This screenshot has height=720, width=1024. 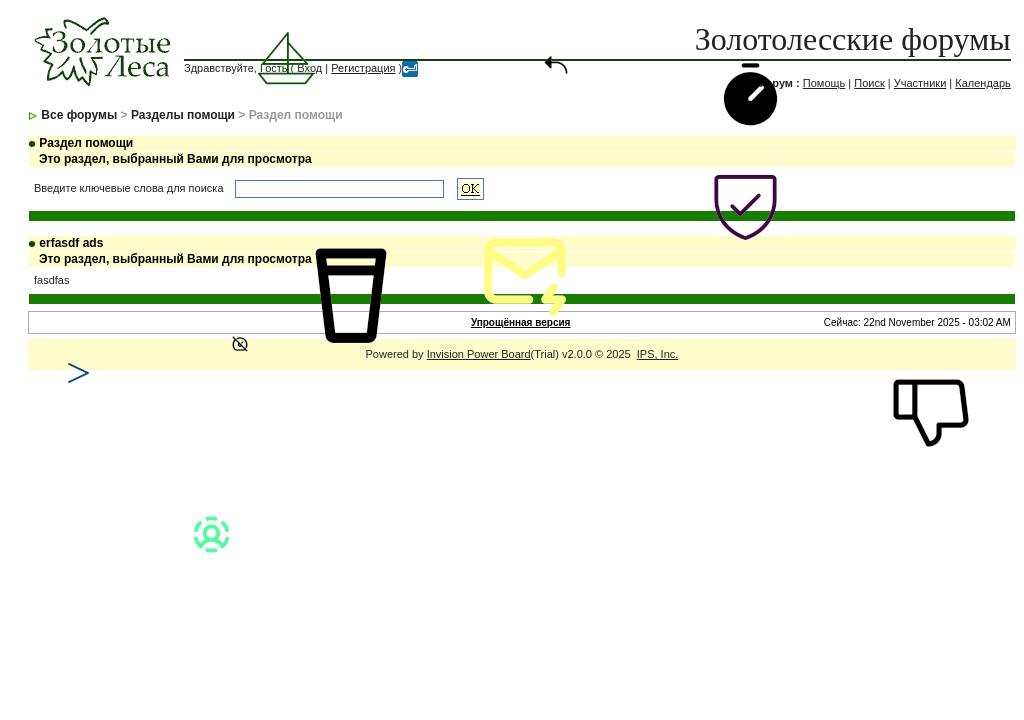 What do you see at coordinates (525, 271) in the screenshot?
I see `send message with high priority` at bounding box center [525, 271].